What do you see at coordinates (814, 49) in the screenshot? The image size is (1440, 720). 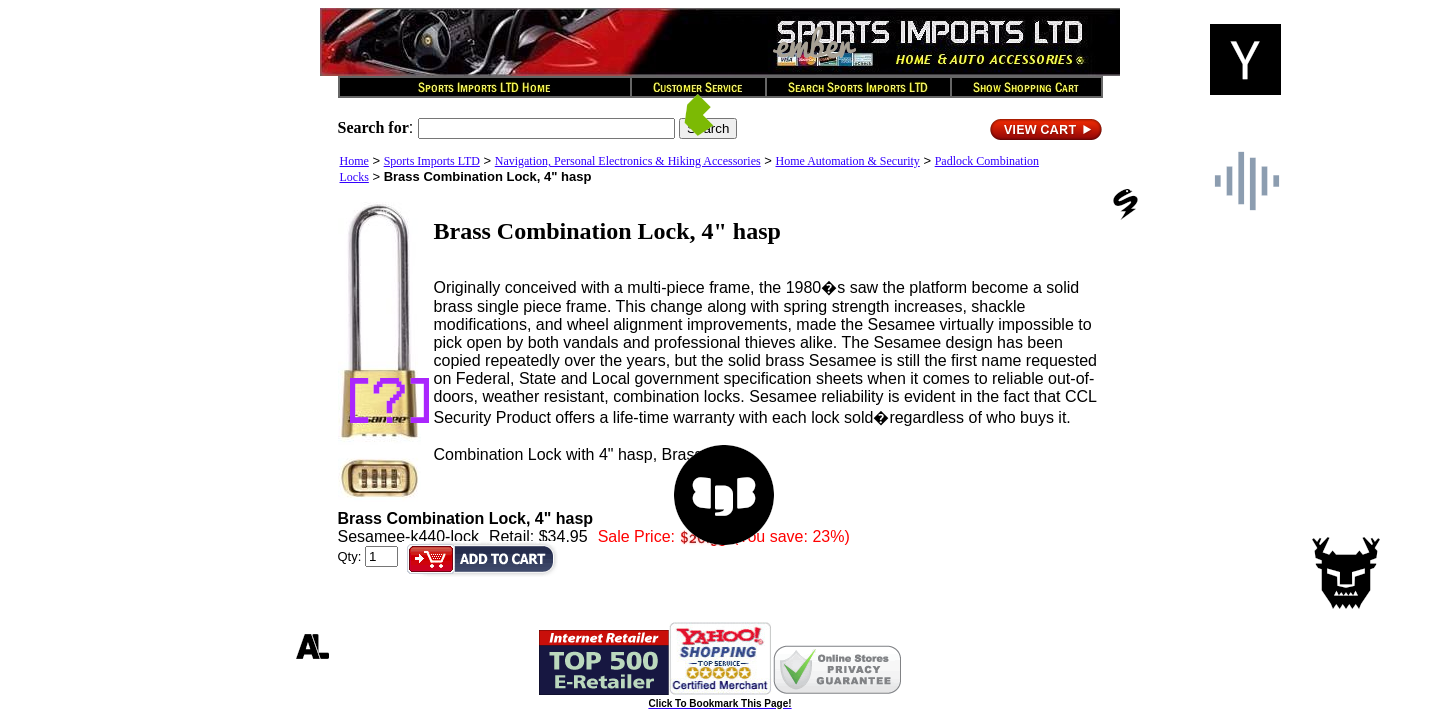 I see `ember.js framework logo` at bounding box center [814, 49].